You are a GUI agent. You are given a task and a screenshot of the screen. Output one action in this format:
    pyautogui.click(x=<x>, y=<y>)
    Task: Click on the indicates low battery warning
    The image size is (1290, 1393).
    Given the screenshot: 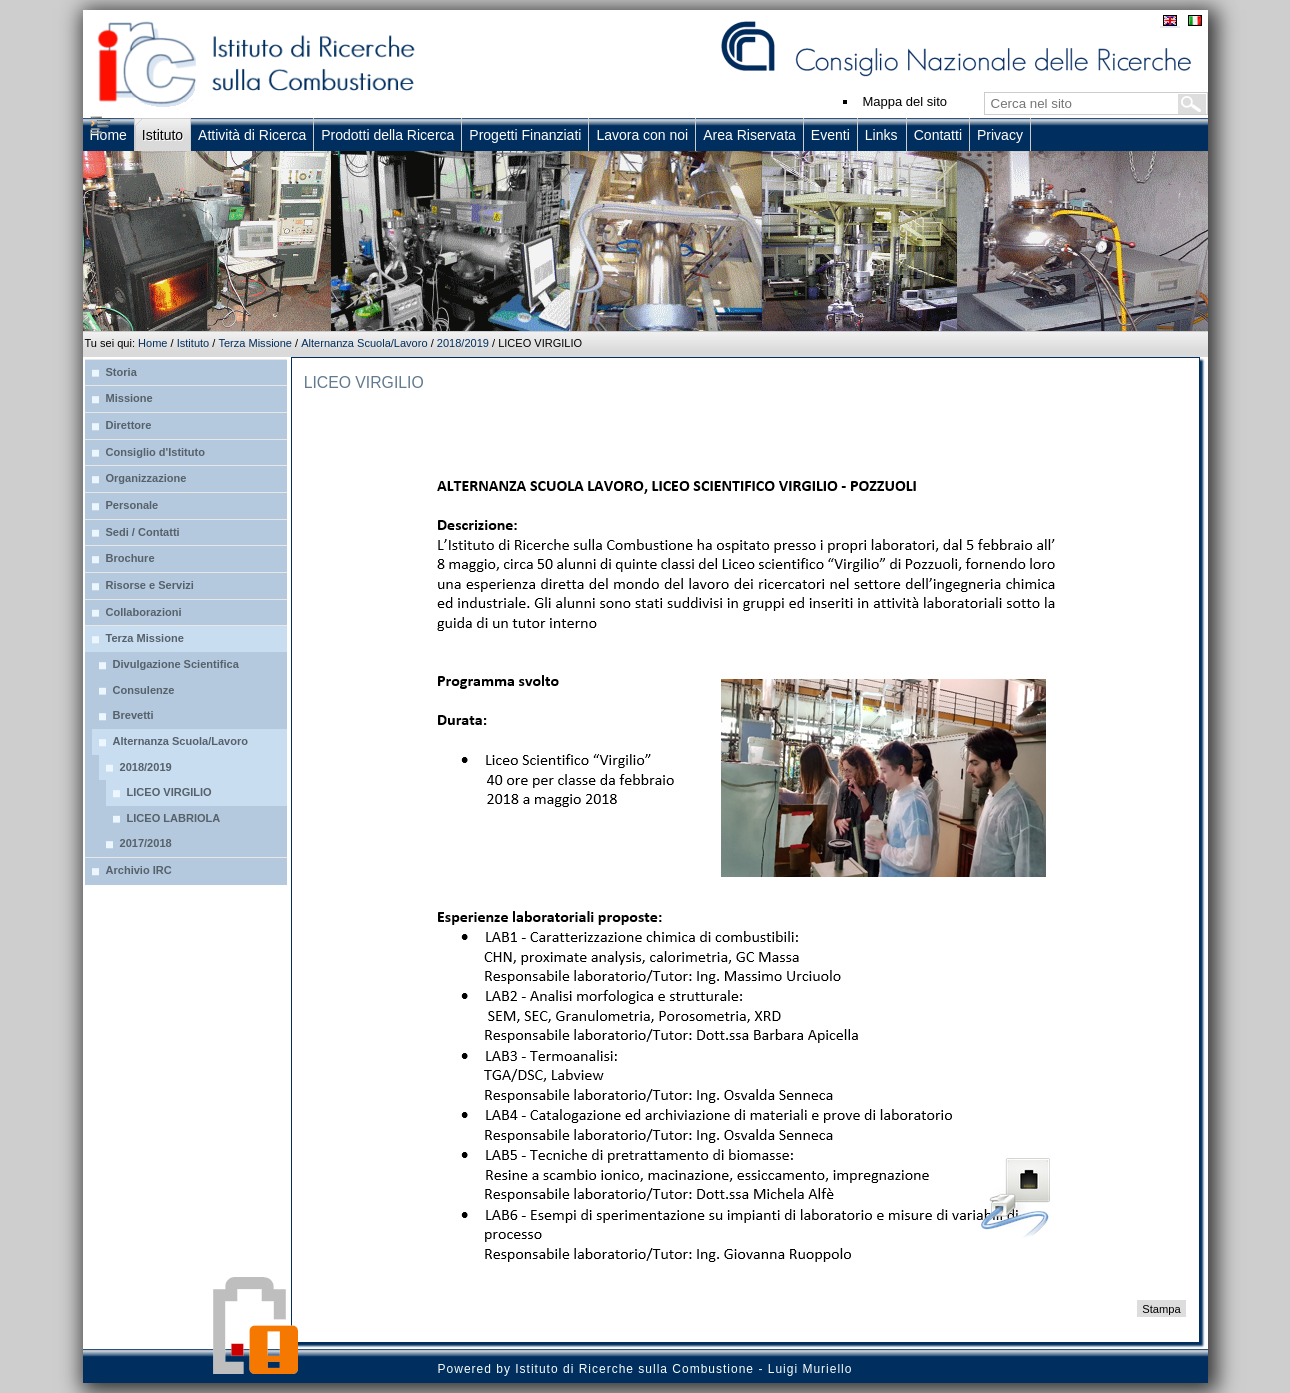 What is the action you would take?
    pyautogui.click(x=249, y=1325)
    